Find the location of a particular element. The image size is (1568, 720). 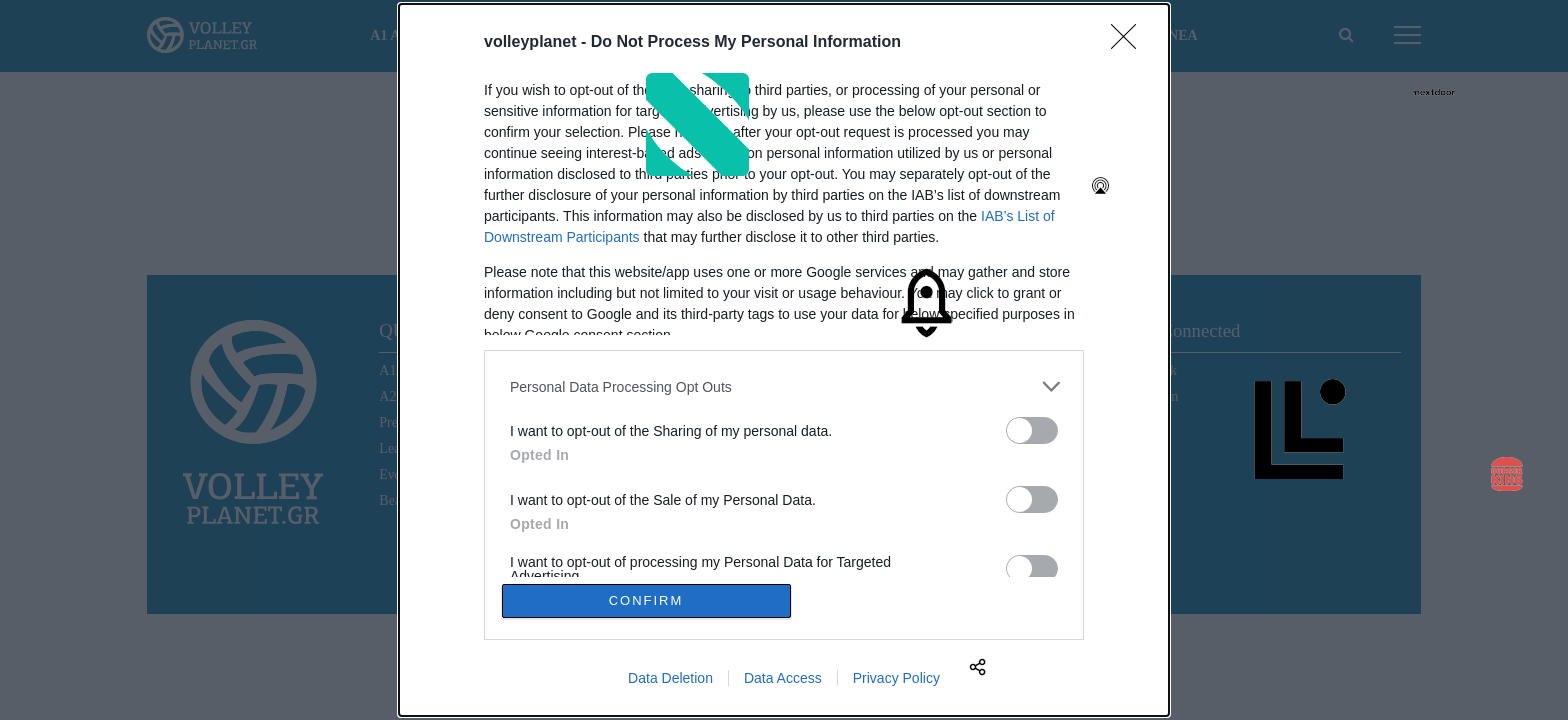

open the nextdoor app is located at coordinates (1434, 92).